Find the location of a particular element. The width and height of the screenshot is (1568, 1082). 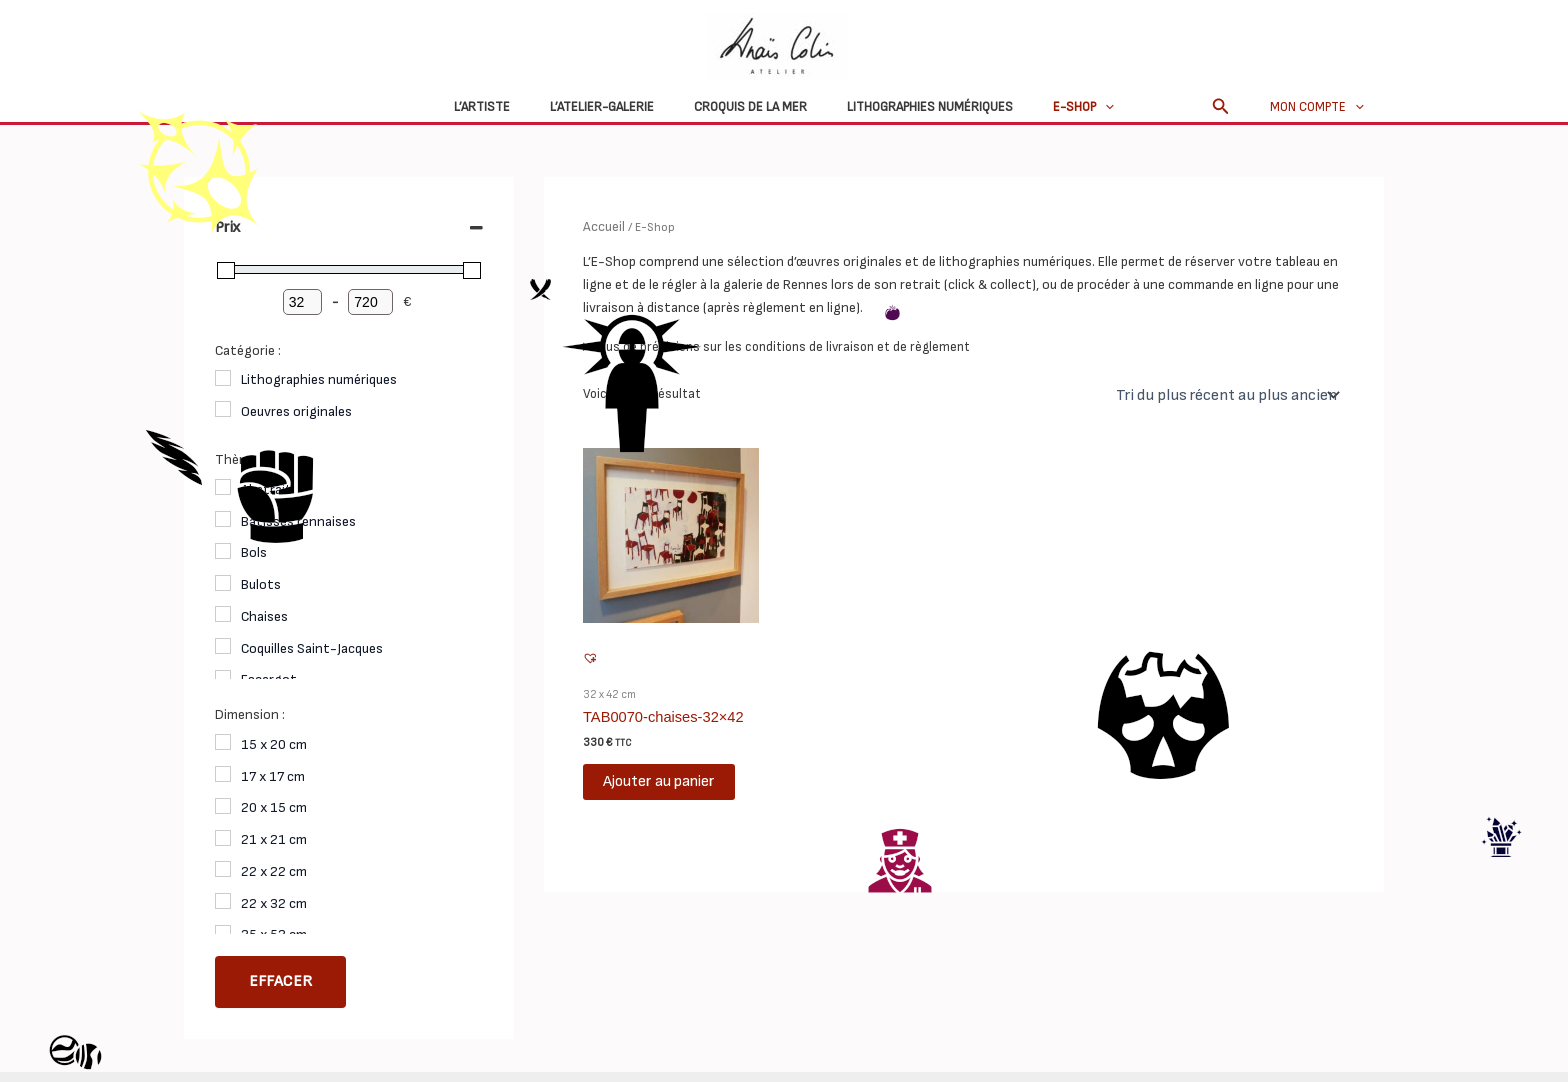

indicates magic or spell activation is located at coordinates (198, 170).